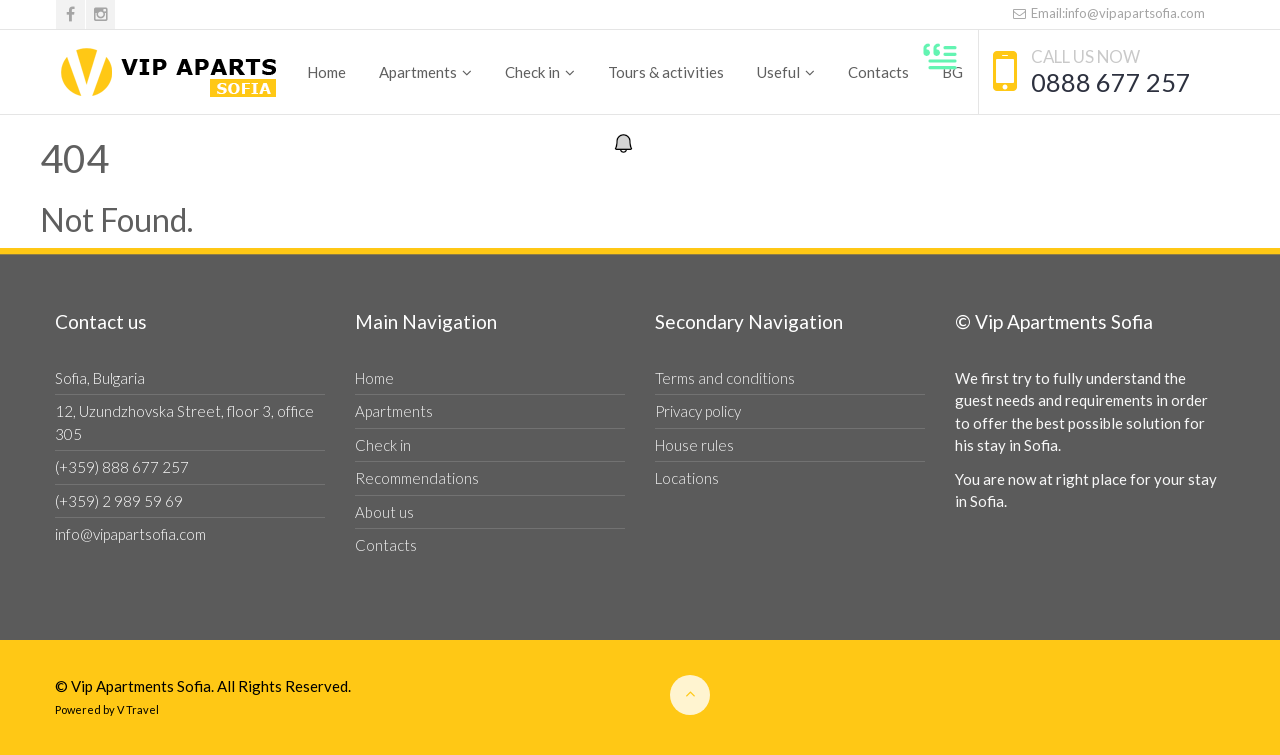  Describe the element at coordinates (623, 143) in the screenshot. I see `view notifications` at that location.